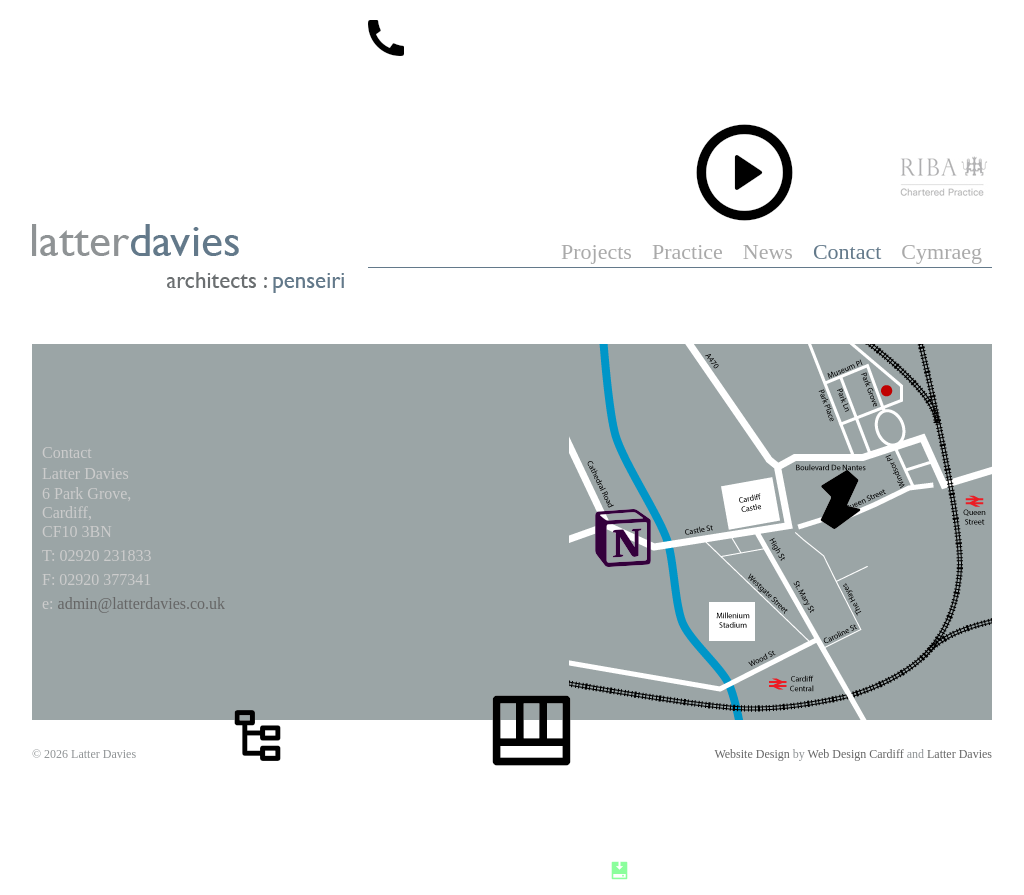  What do you see at coordinates (257, 735) in the screenshot?
I see `view hierarchical structure or organization chart` at bounding box center [257, 735].